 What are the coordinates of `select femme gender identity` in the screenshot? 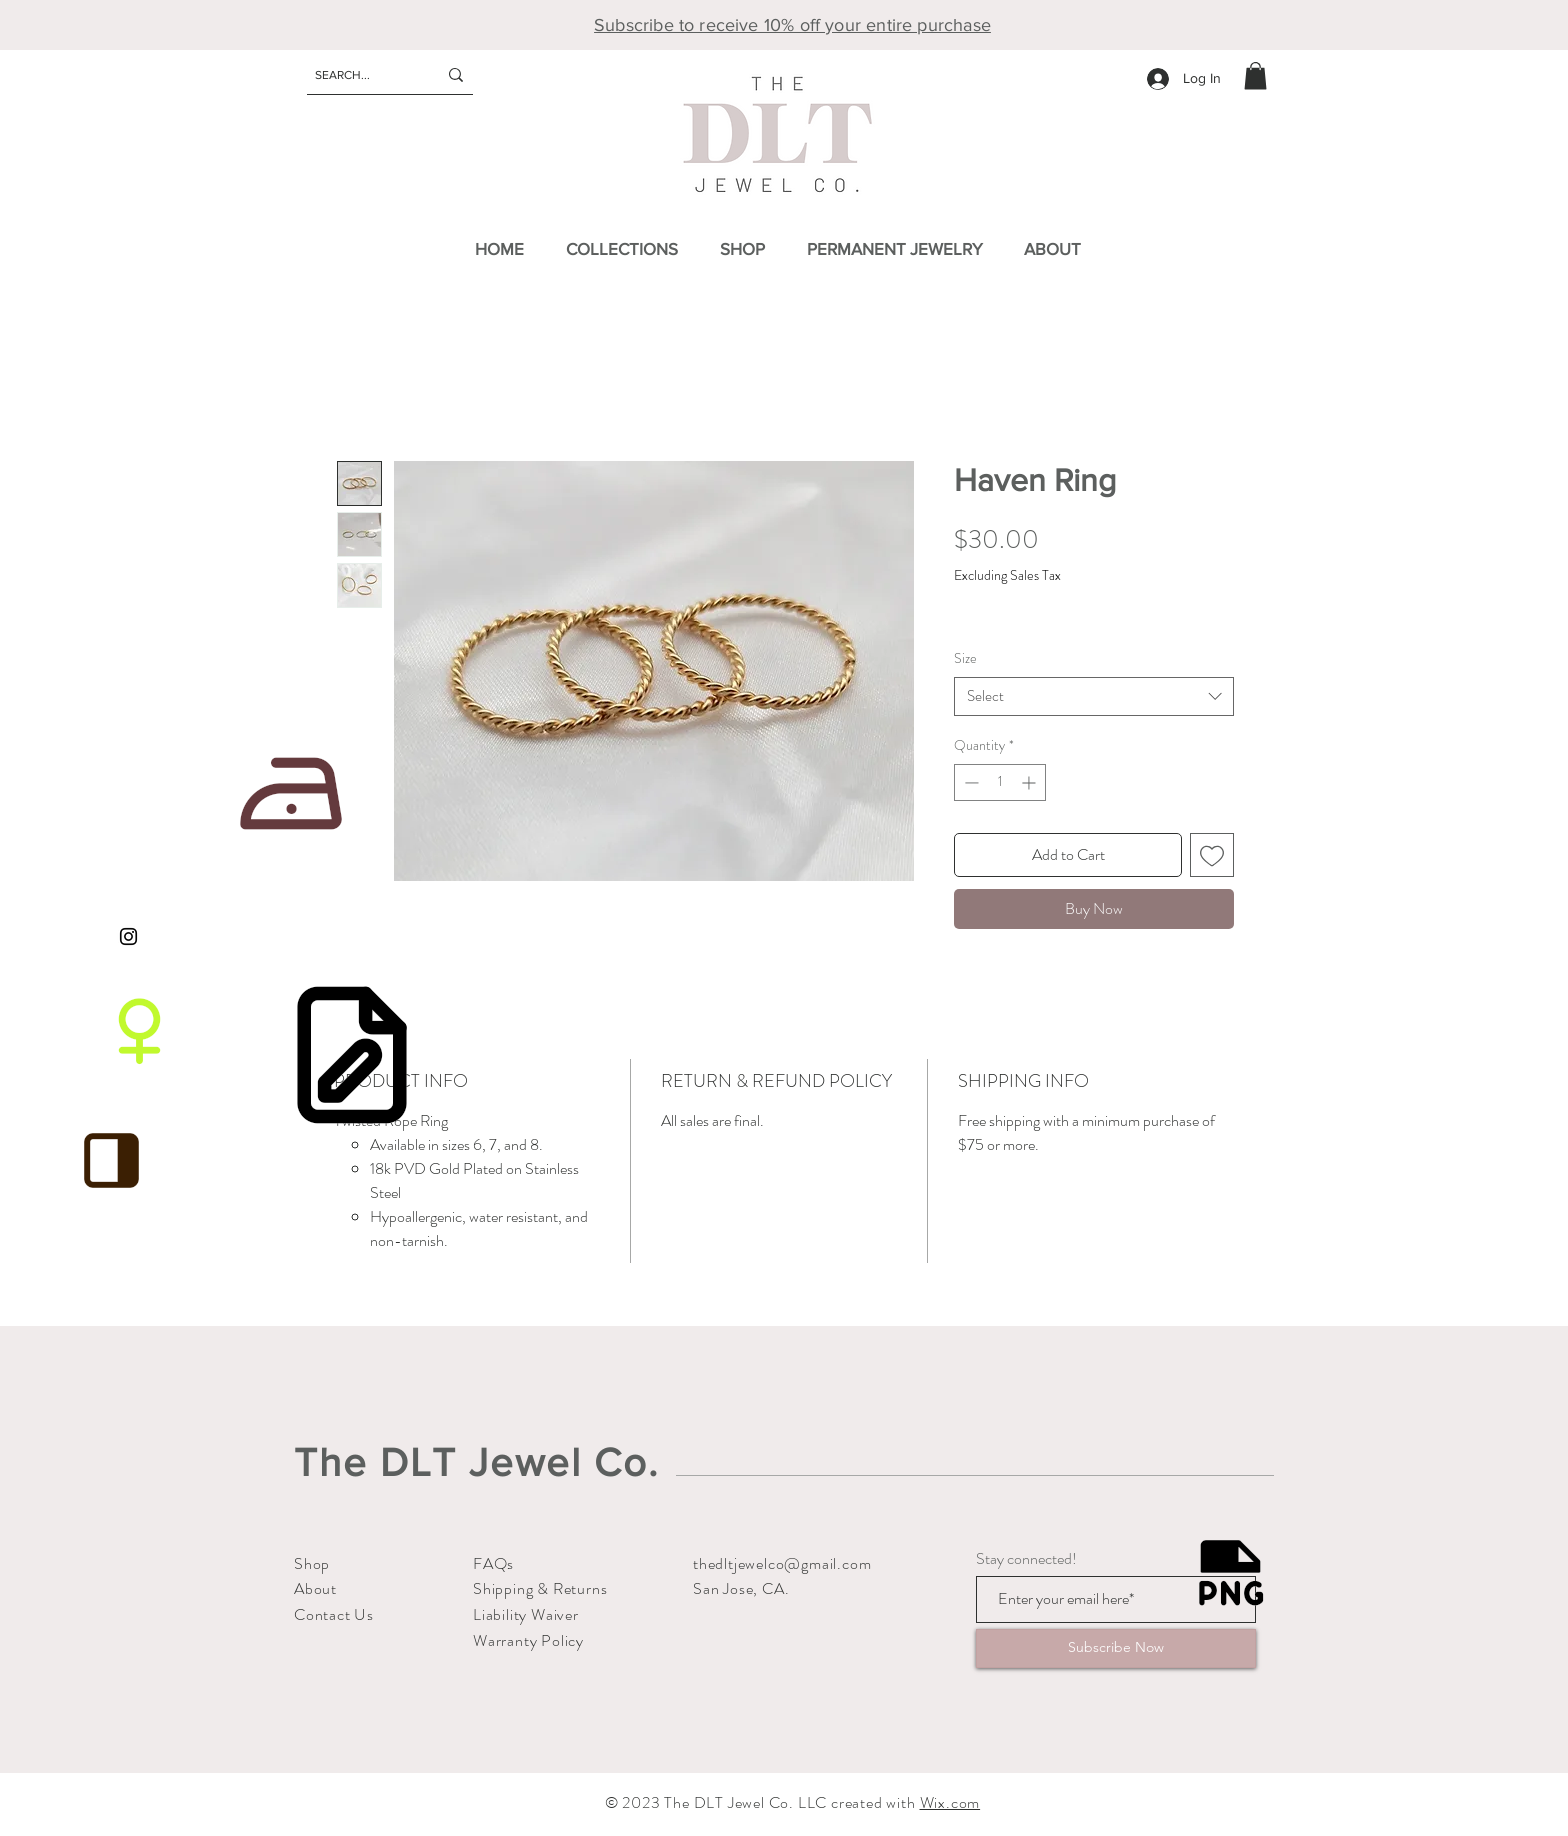 It's located at (139, 1029).